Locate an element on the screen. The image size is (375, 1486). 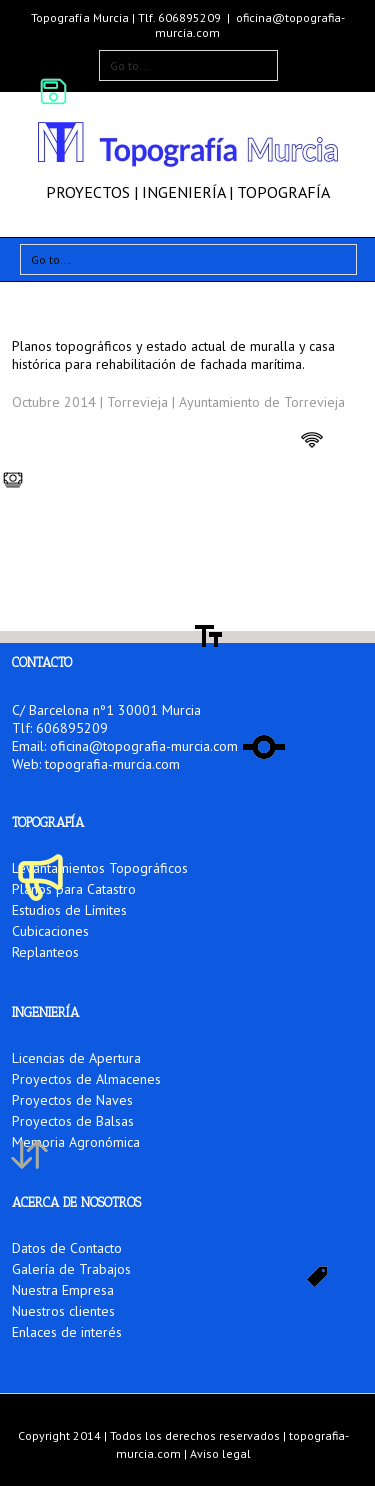
indicates wireless network connection status is located at coordinates (312, 440).